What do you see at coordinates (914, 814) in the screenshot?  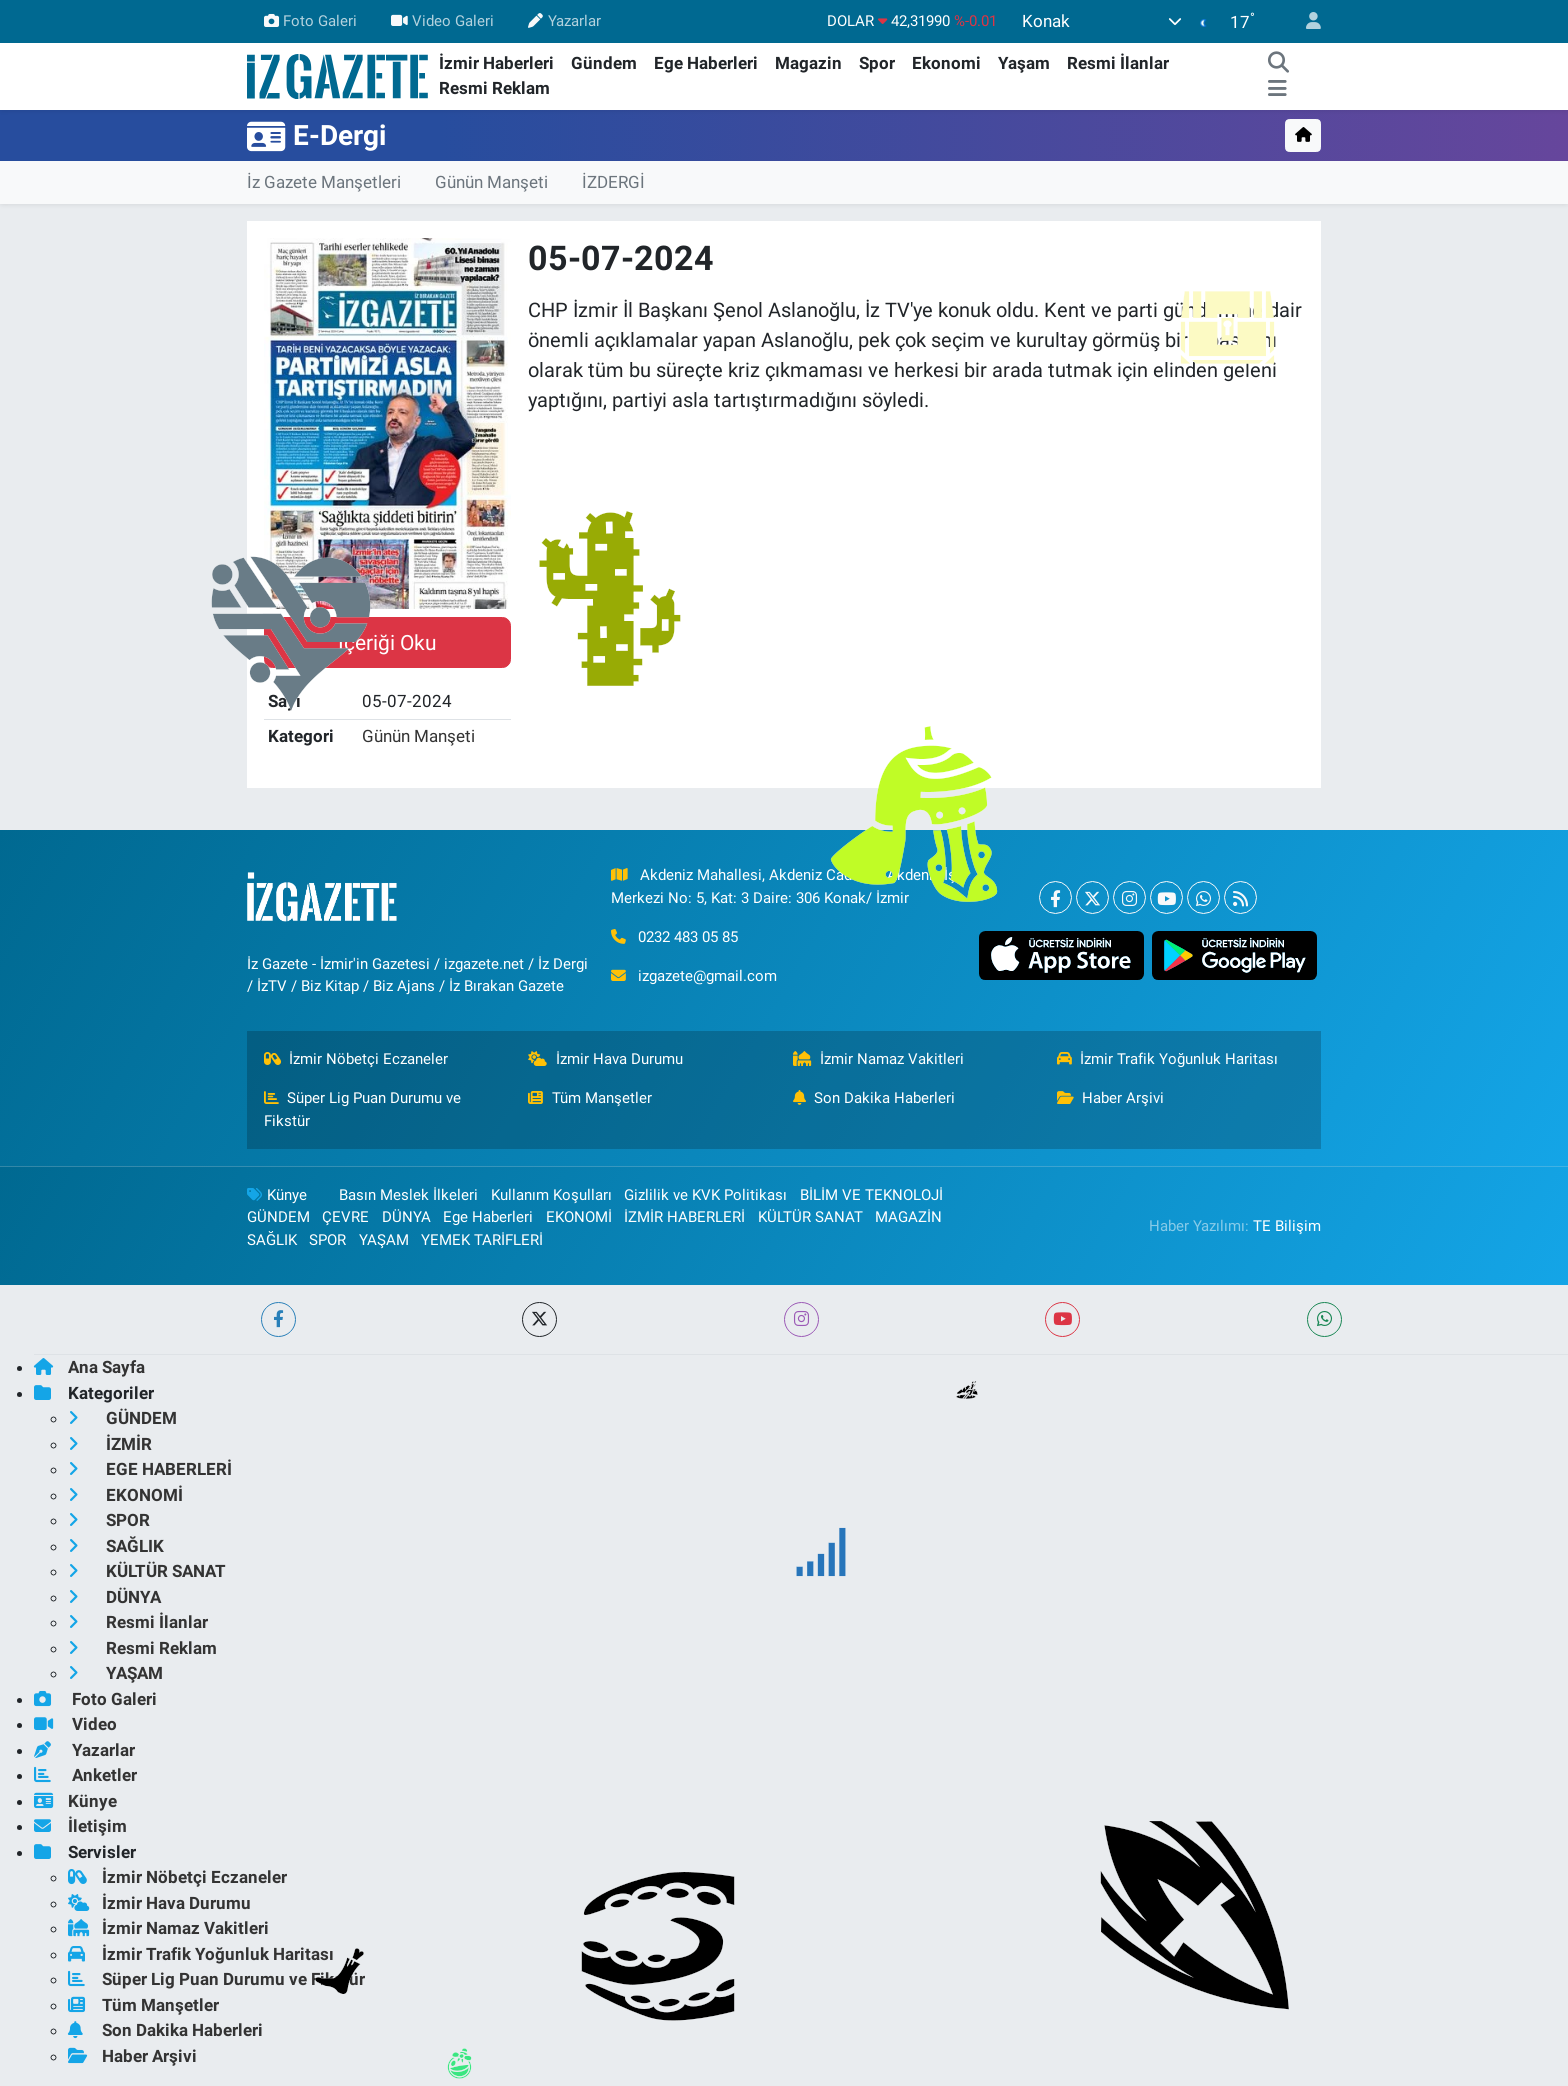 I see `select roman soldier or centurion character class` at bounding box center [914, 814].